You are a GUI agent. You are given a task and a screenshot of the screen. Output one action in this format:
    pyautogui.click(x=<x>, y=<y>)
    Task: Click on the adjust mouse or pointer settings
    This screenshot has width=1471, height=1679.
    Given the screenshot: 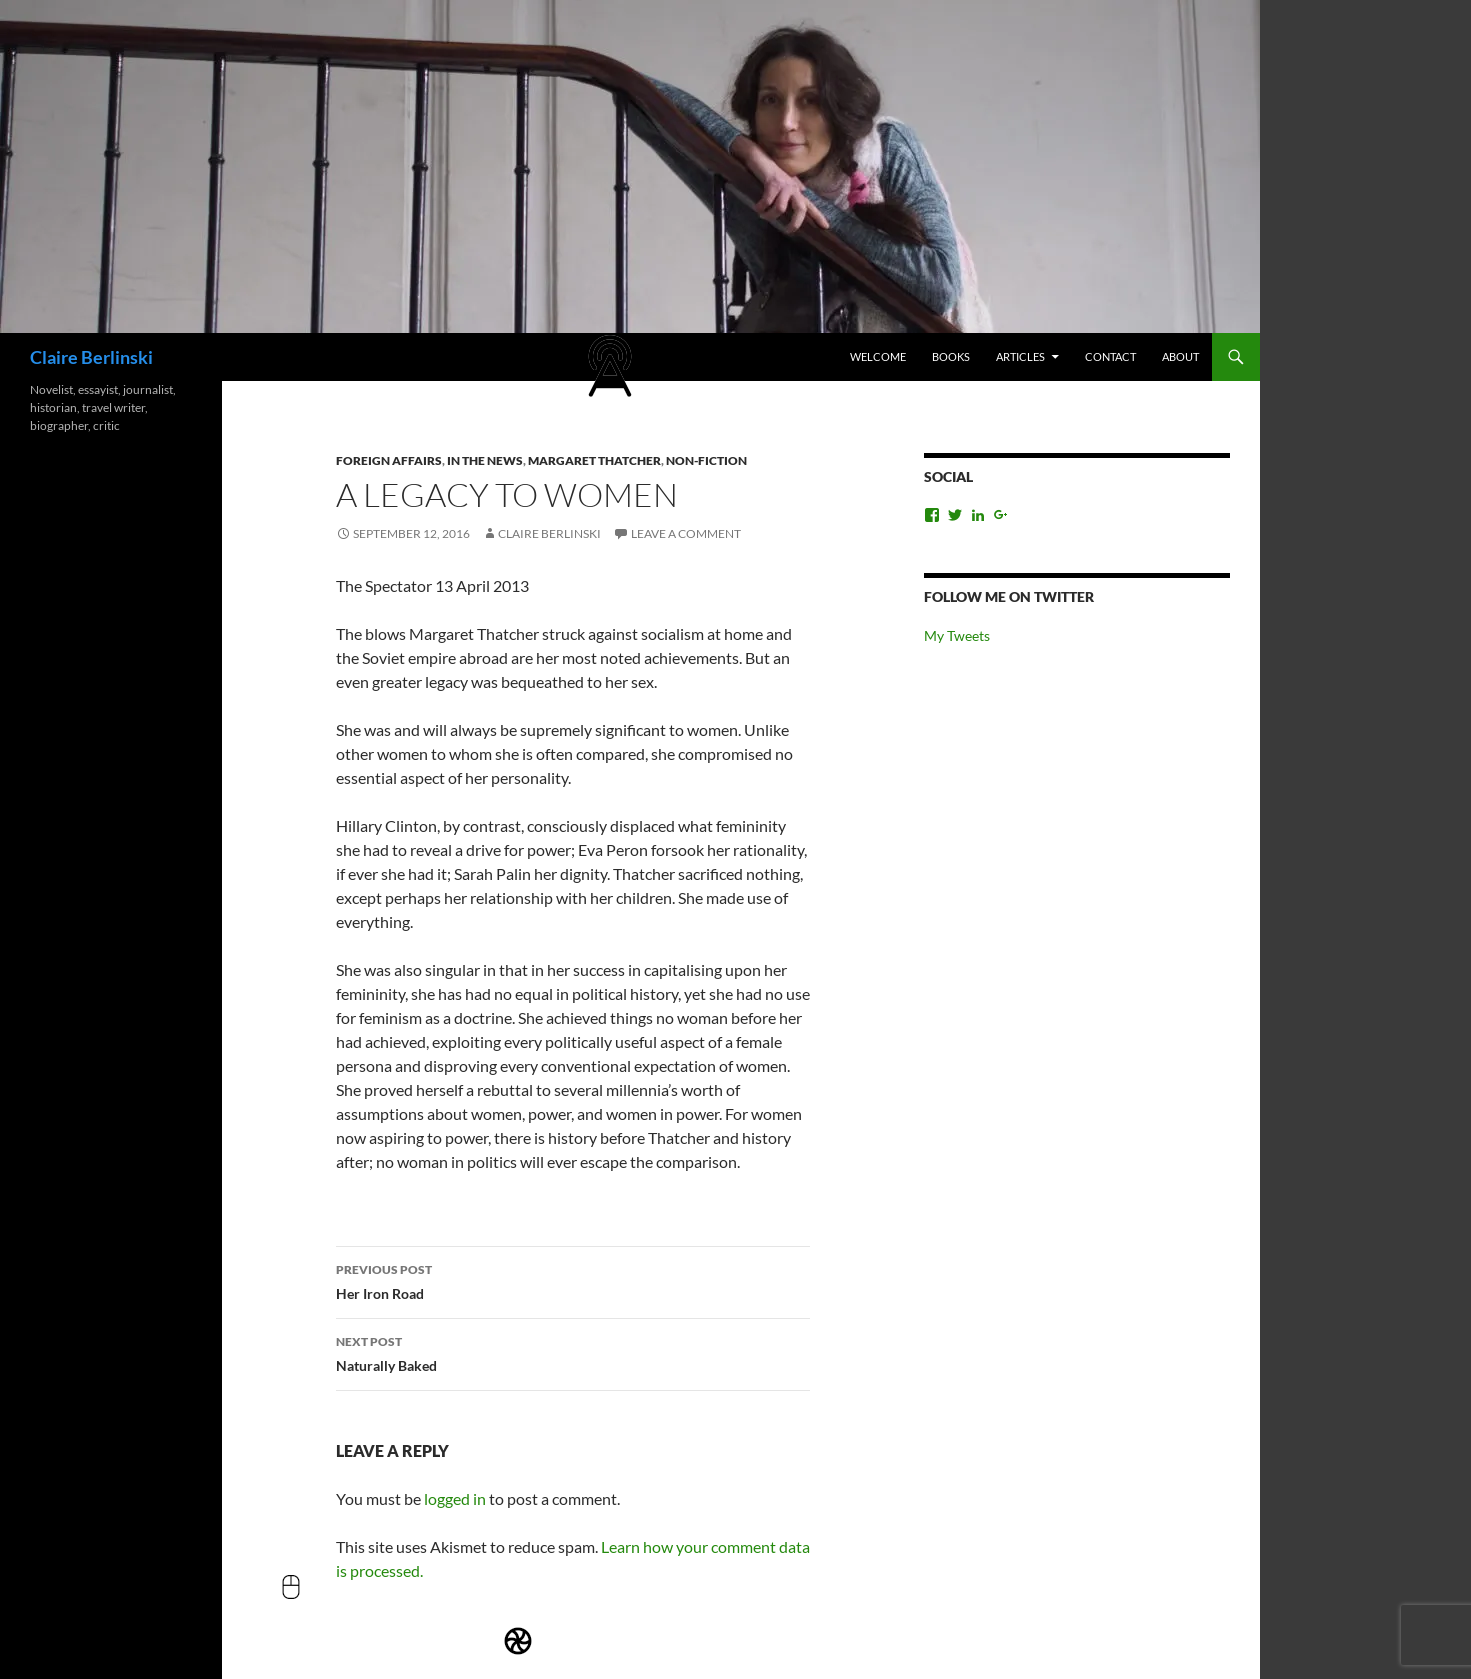 What is the action you would take?
    pyautogui.click(x=291, y=1587)
    